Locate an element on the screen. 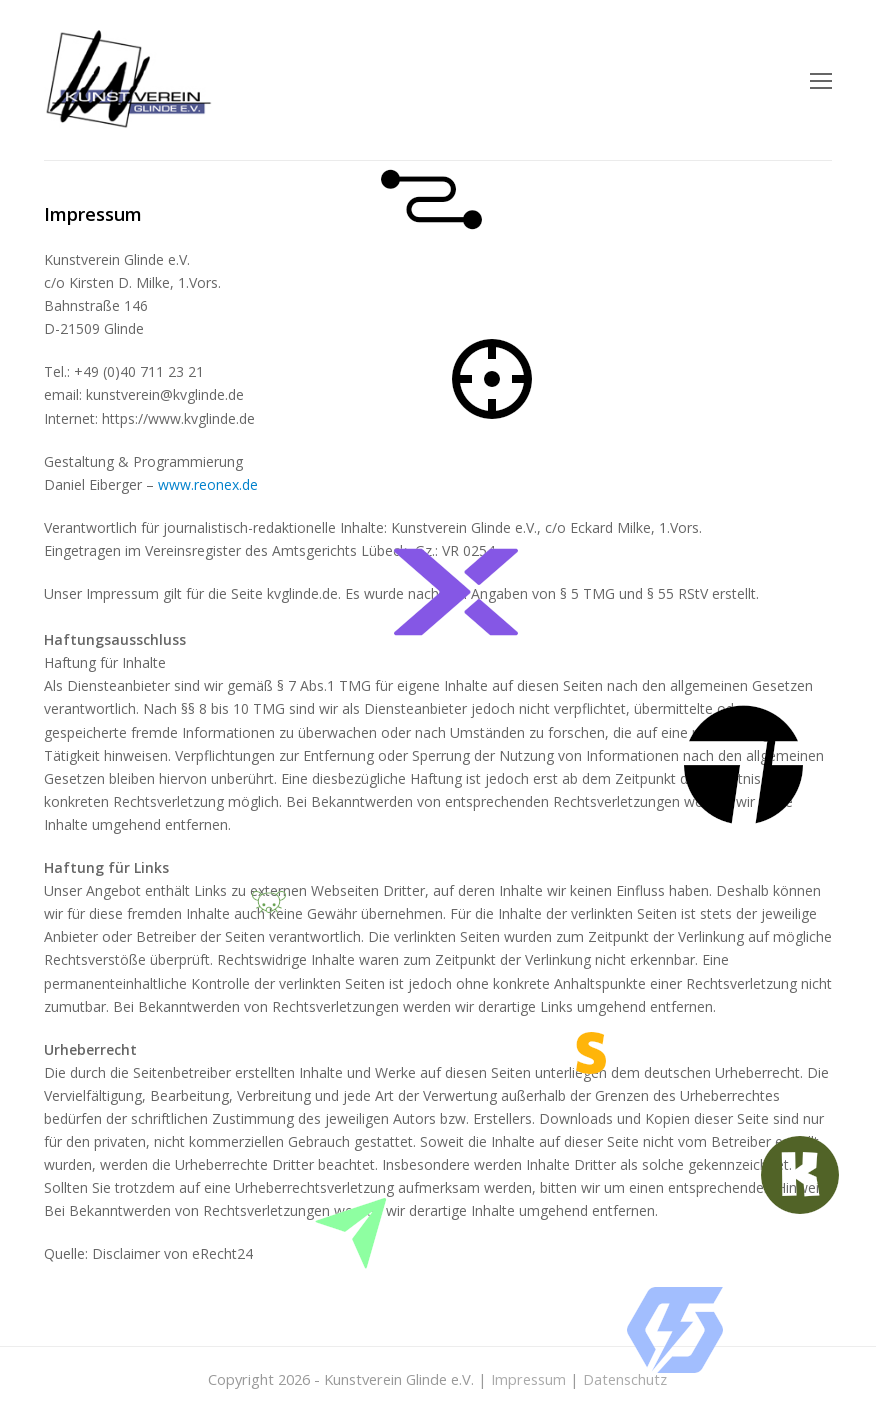  open twinmotion application is located at coordinates (743, 764).